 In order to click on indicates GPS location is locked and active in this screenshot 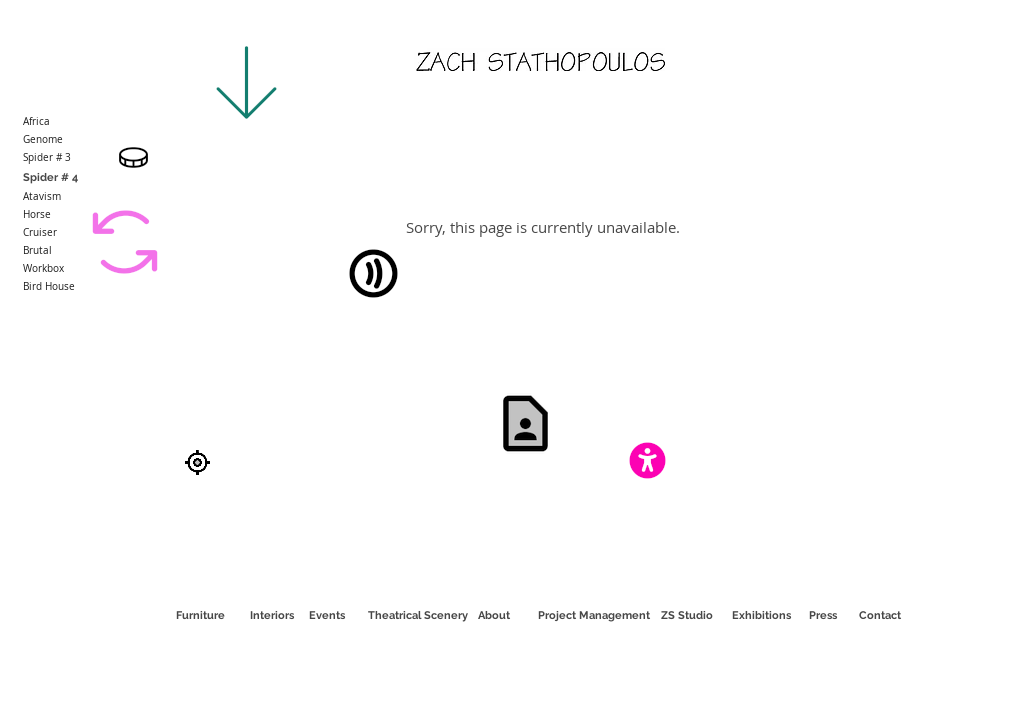, I will do `click(197, 462)`.